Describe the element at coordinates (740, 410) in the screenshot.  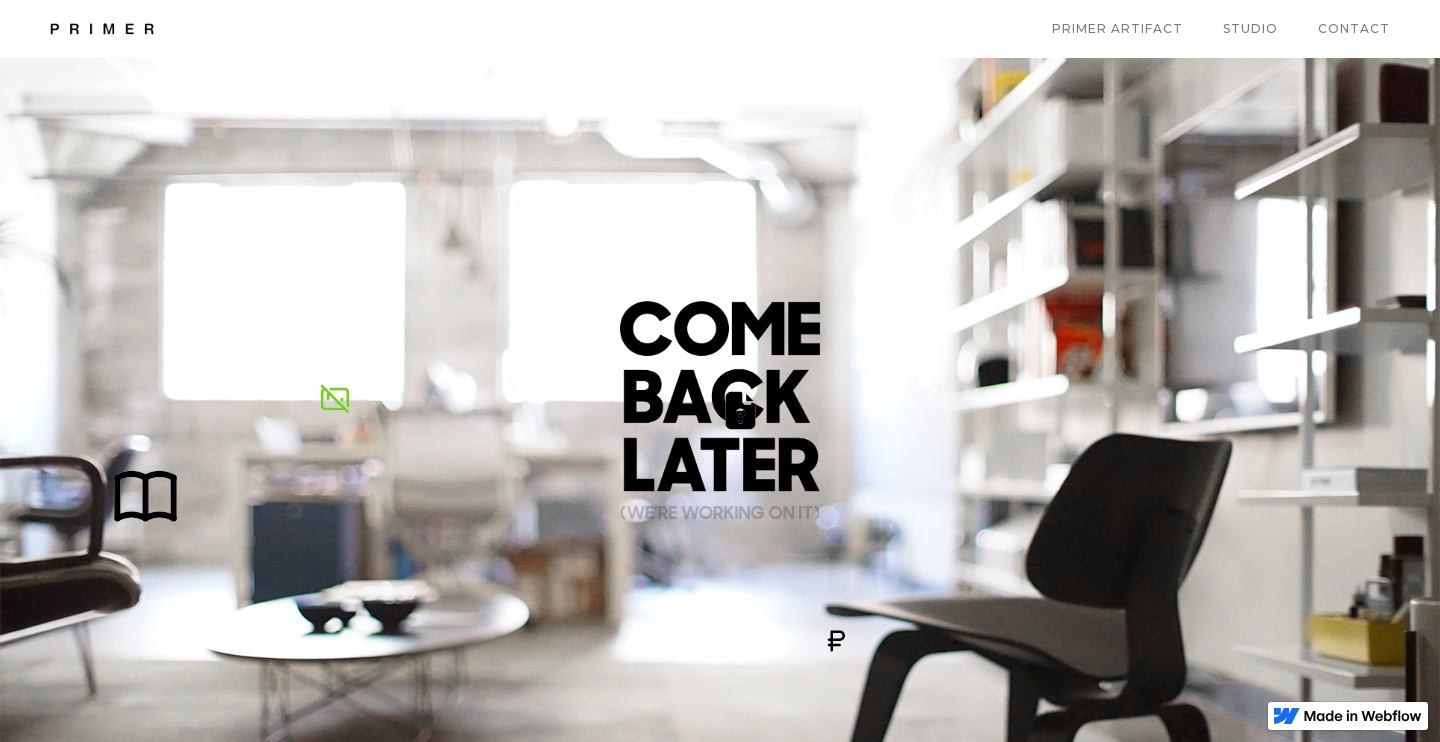
I see `unrecognized file type` at that location.